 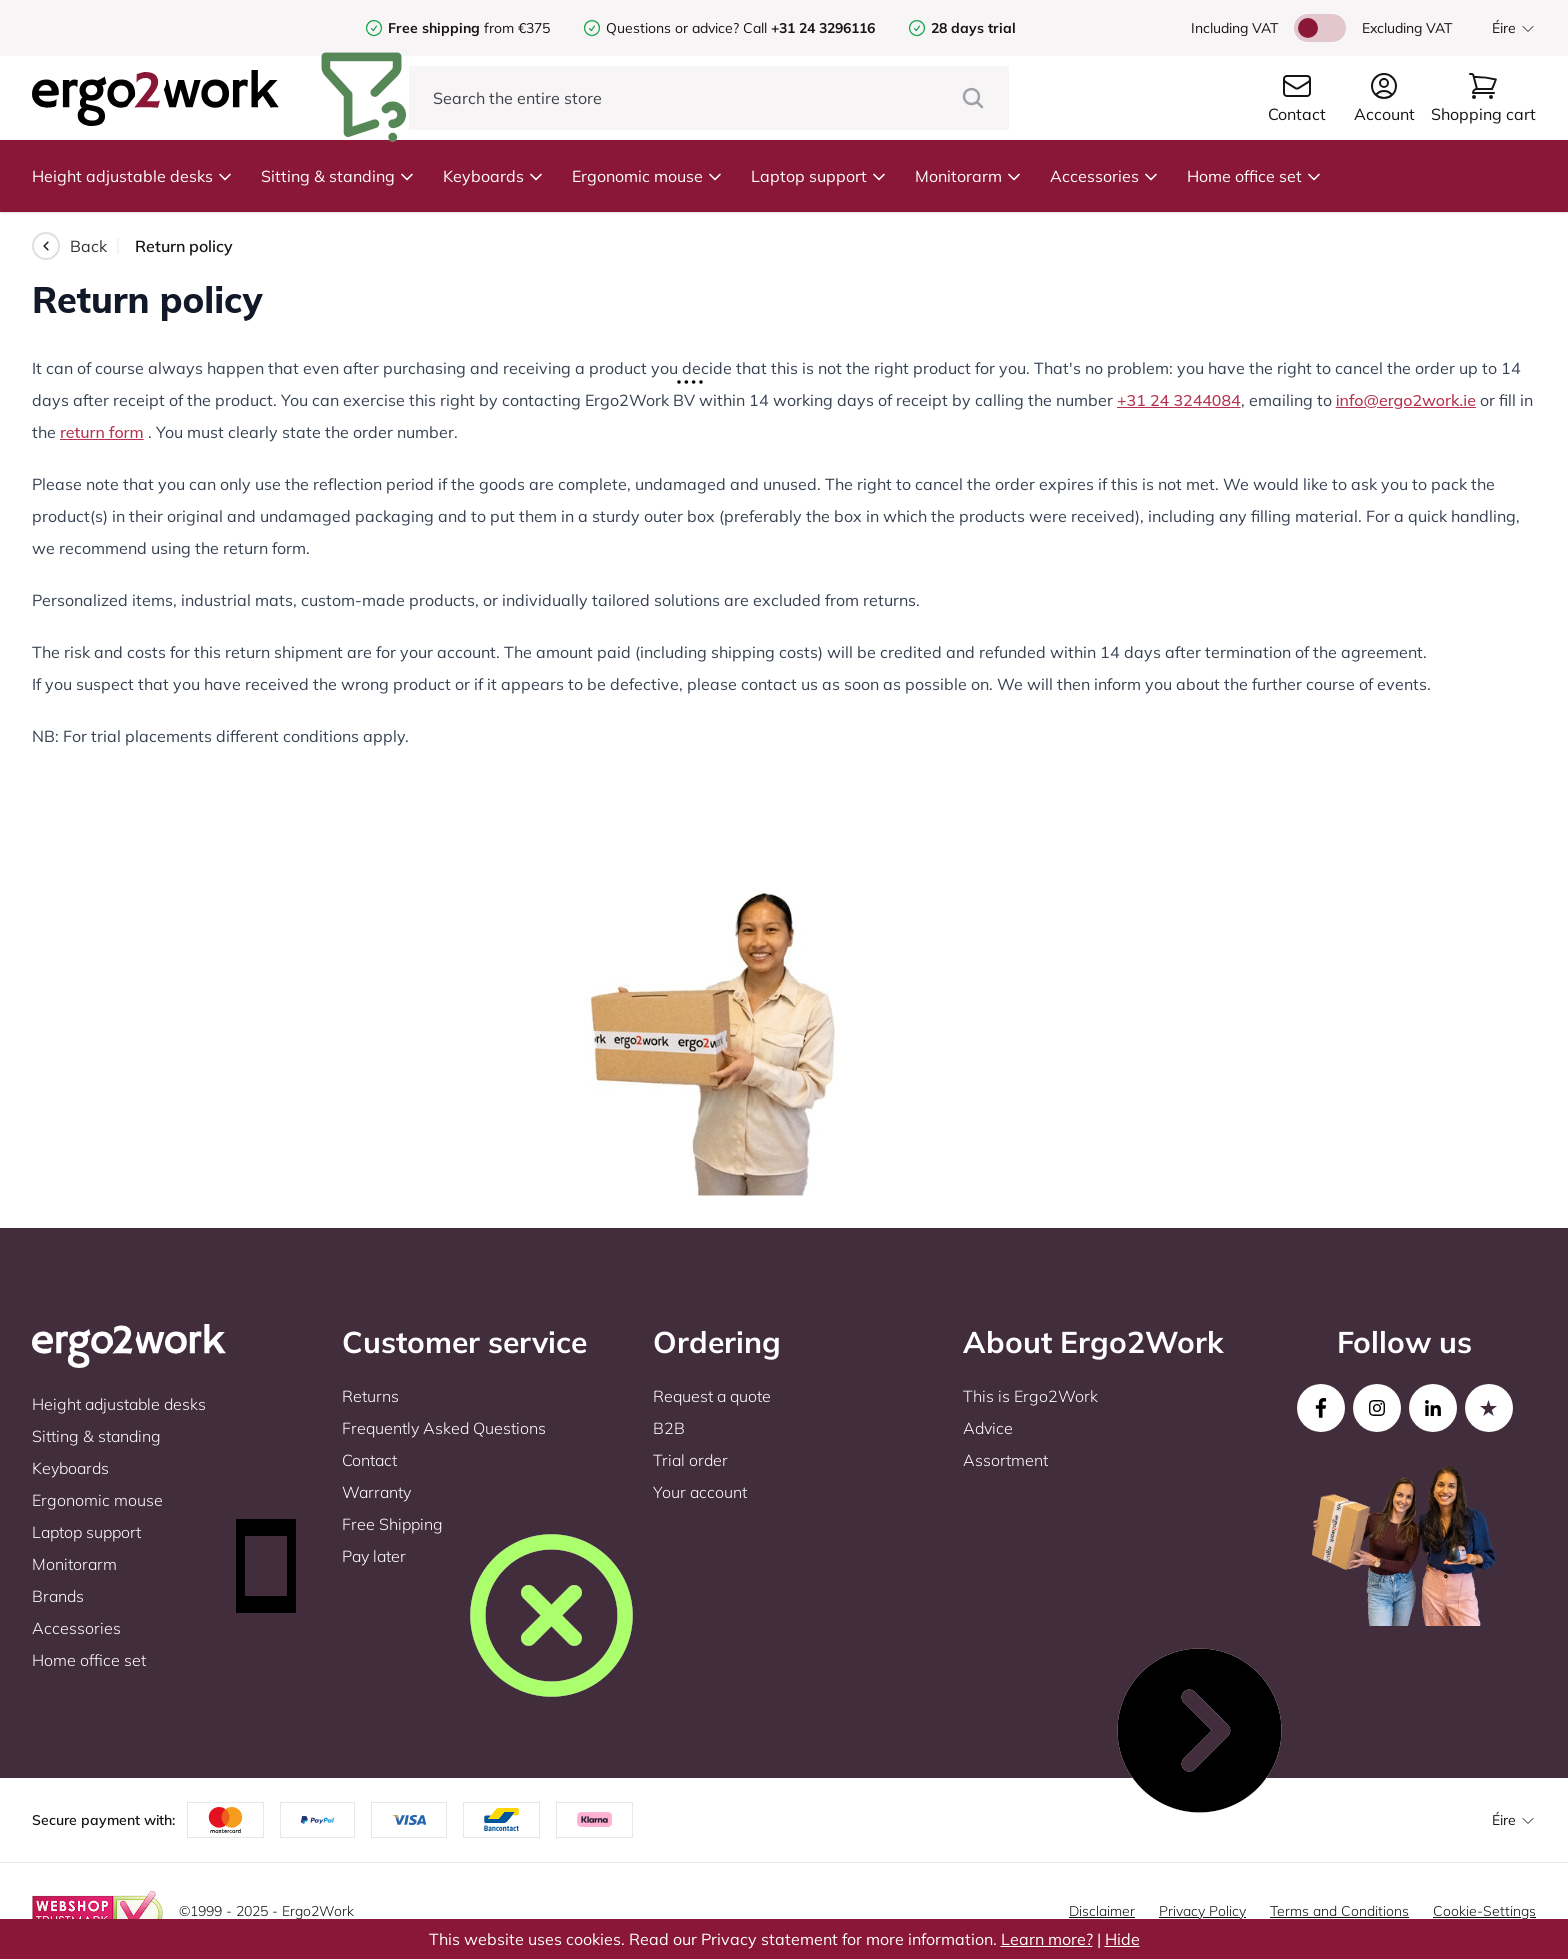 What do you see at coordinates (361, 92) in the screenshot?
I see `get help with filter options` at bounding box center [361, 92].